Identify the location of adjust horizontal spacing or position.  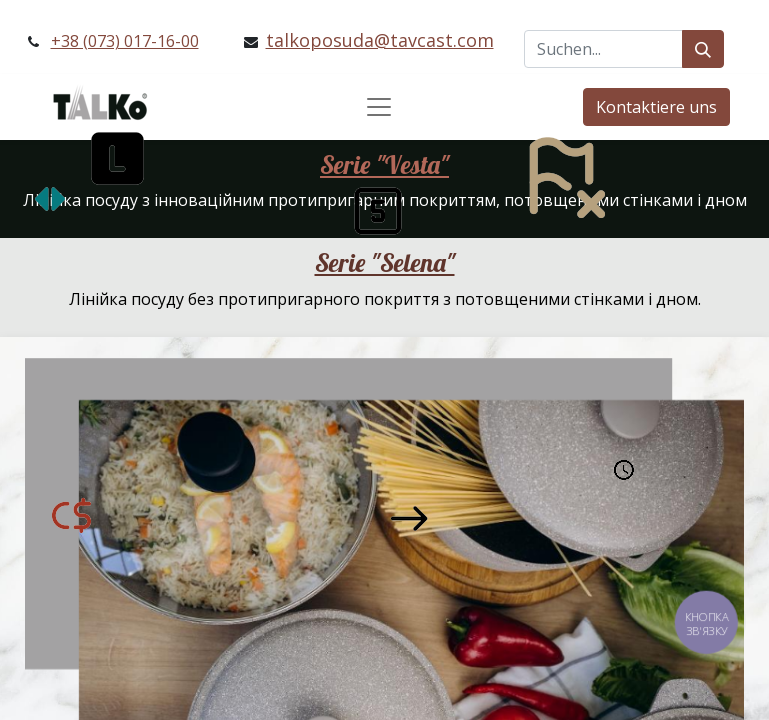
(50, 199).